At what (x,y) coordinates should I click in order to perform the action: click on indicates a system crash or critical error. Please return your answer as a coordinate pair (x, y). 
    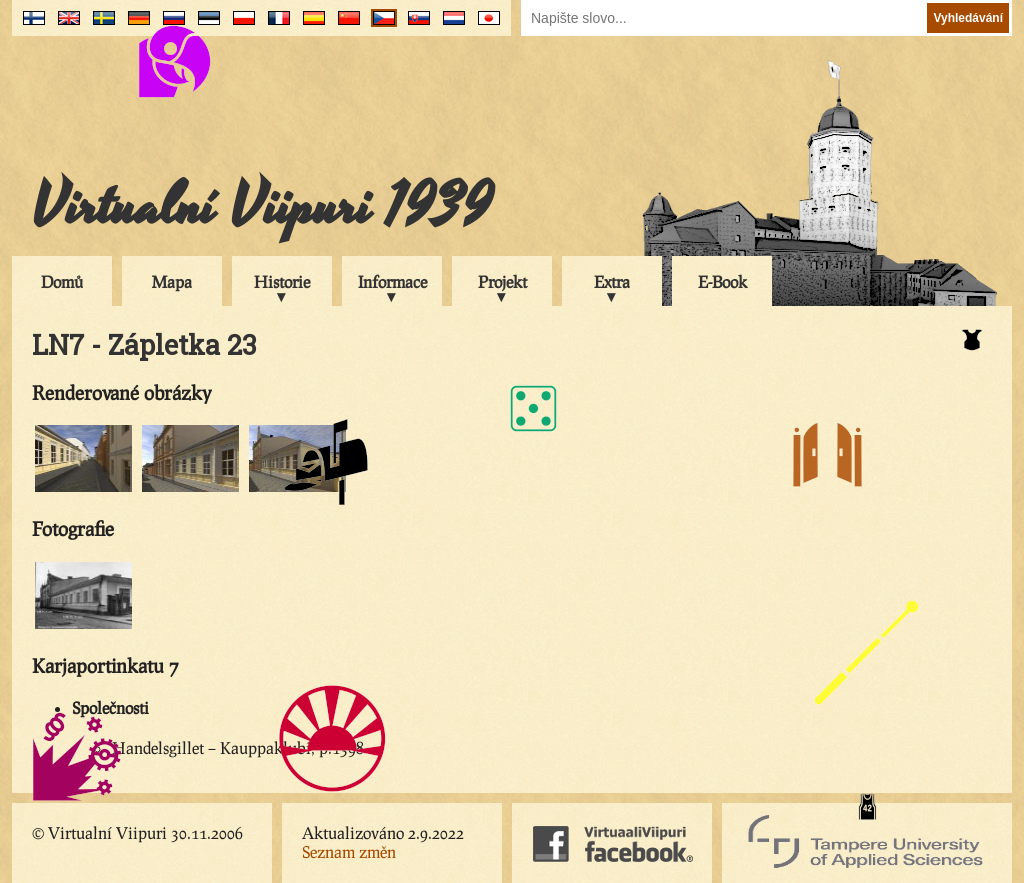
    Looking at the image, I should click on (77, 755).